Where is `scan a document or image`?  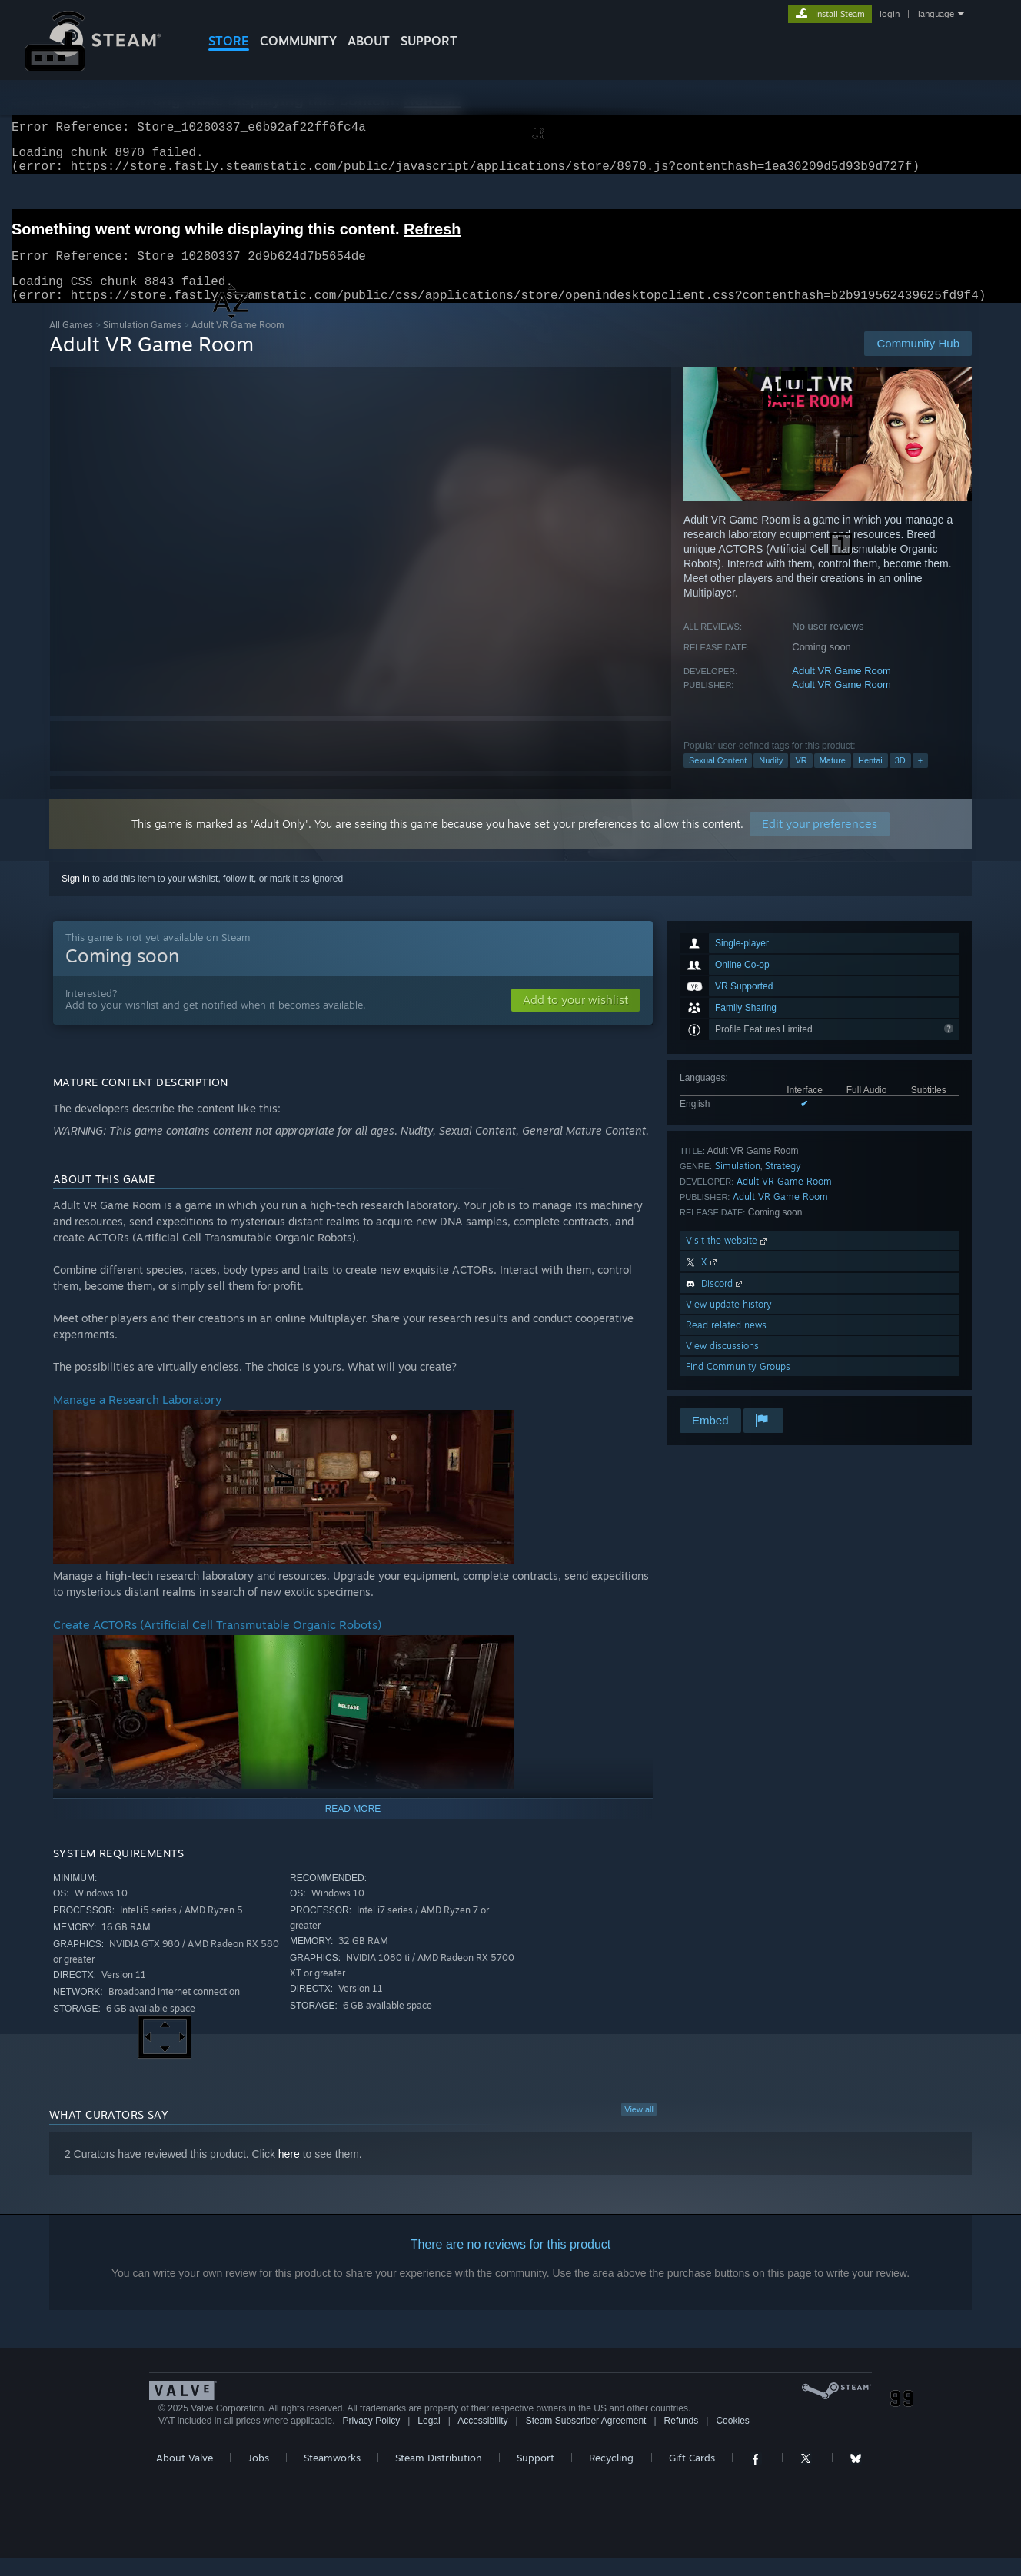
scan a document or image is located at coordinates (284, 1477).